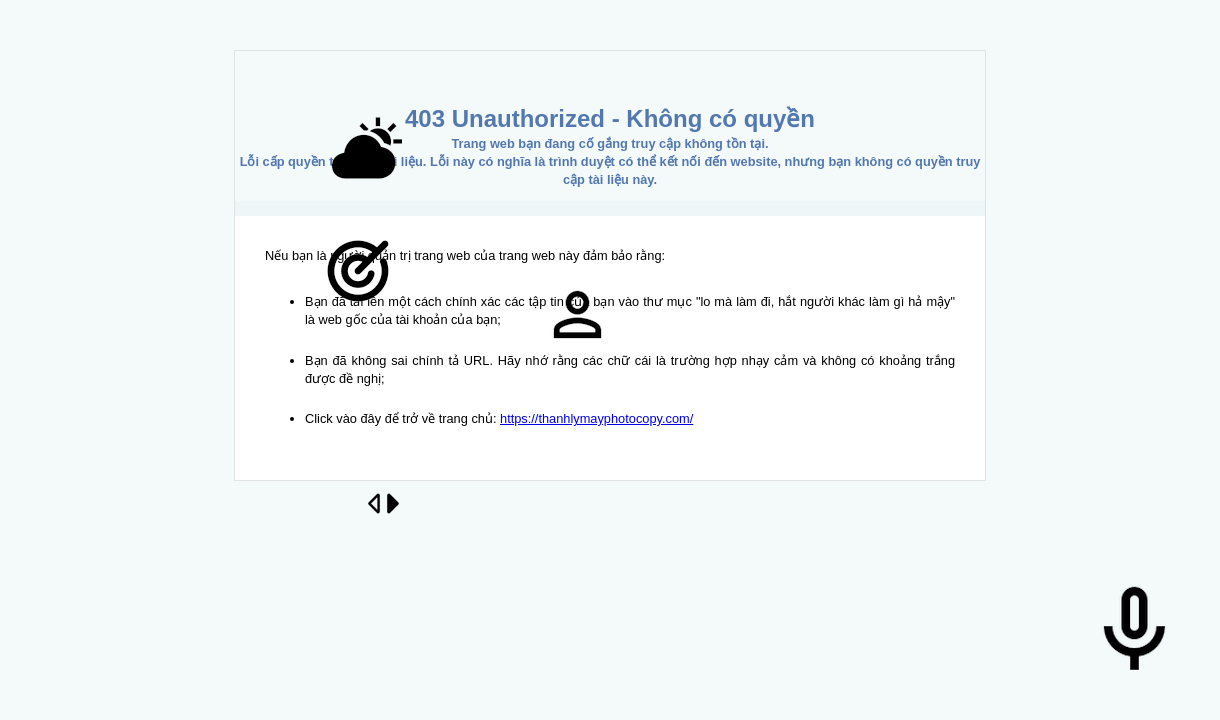 The width and height of the screenshot is (1220, 720). What do you see at coordinates (1134, 630) in the screenshot?
I see `tap to start voice input` at bounding box center [1134, 630].